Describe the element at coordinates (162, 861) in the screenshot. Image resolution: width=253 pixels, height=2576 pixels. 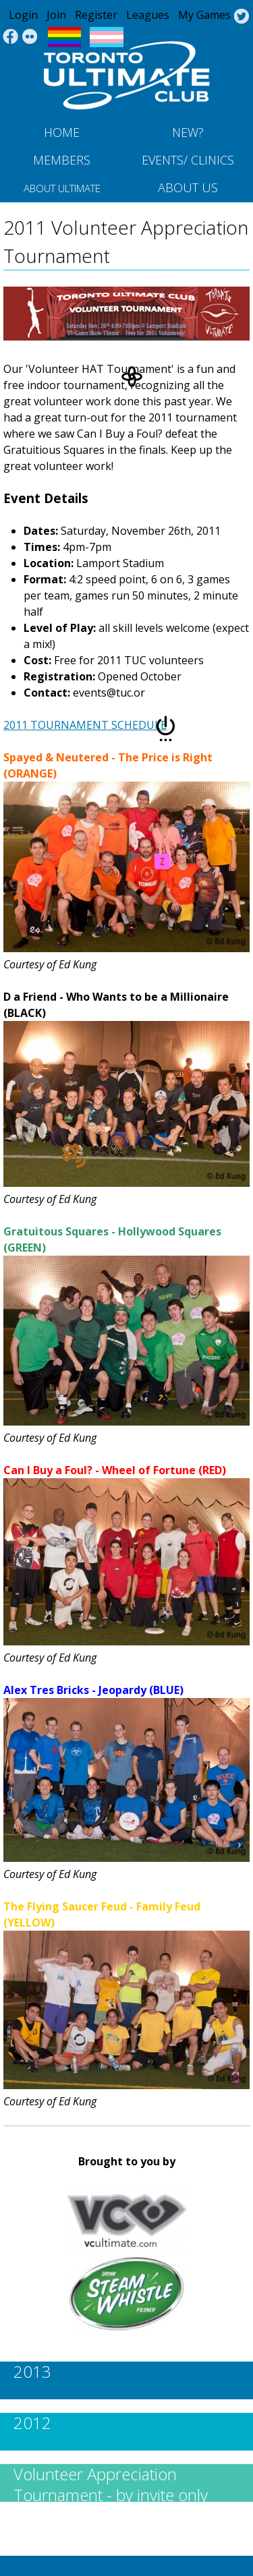
I see `represents the letter Z in a keyboard or text input` at that location.